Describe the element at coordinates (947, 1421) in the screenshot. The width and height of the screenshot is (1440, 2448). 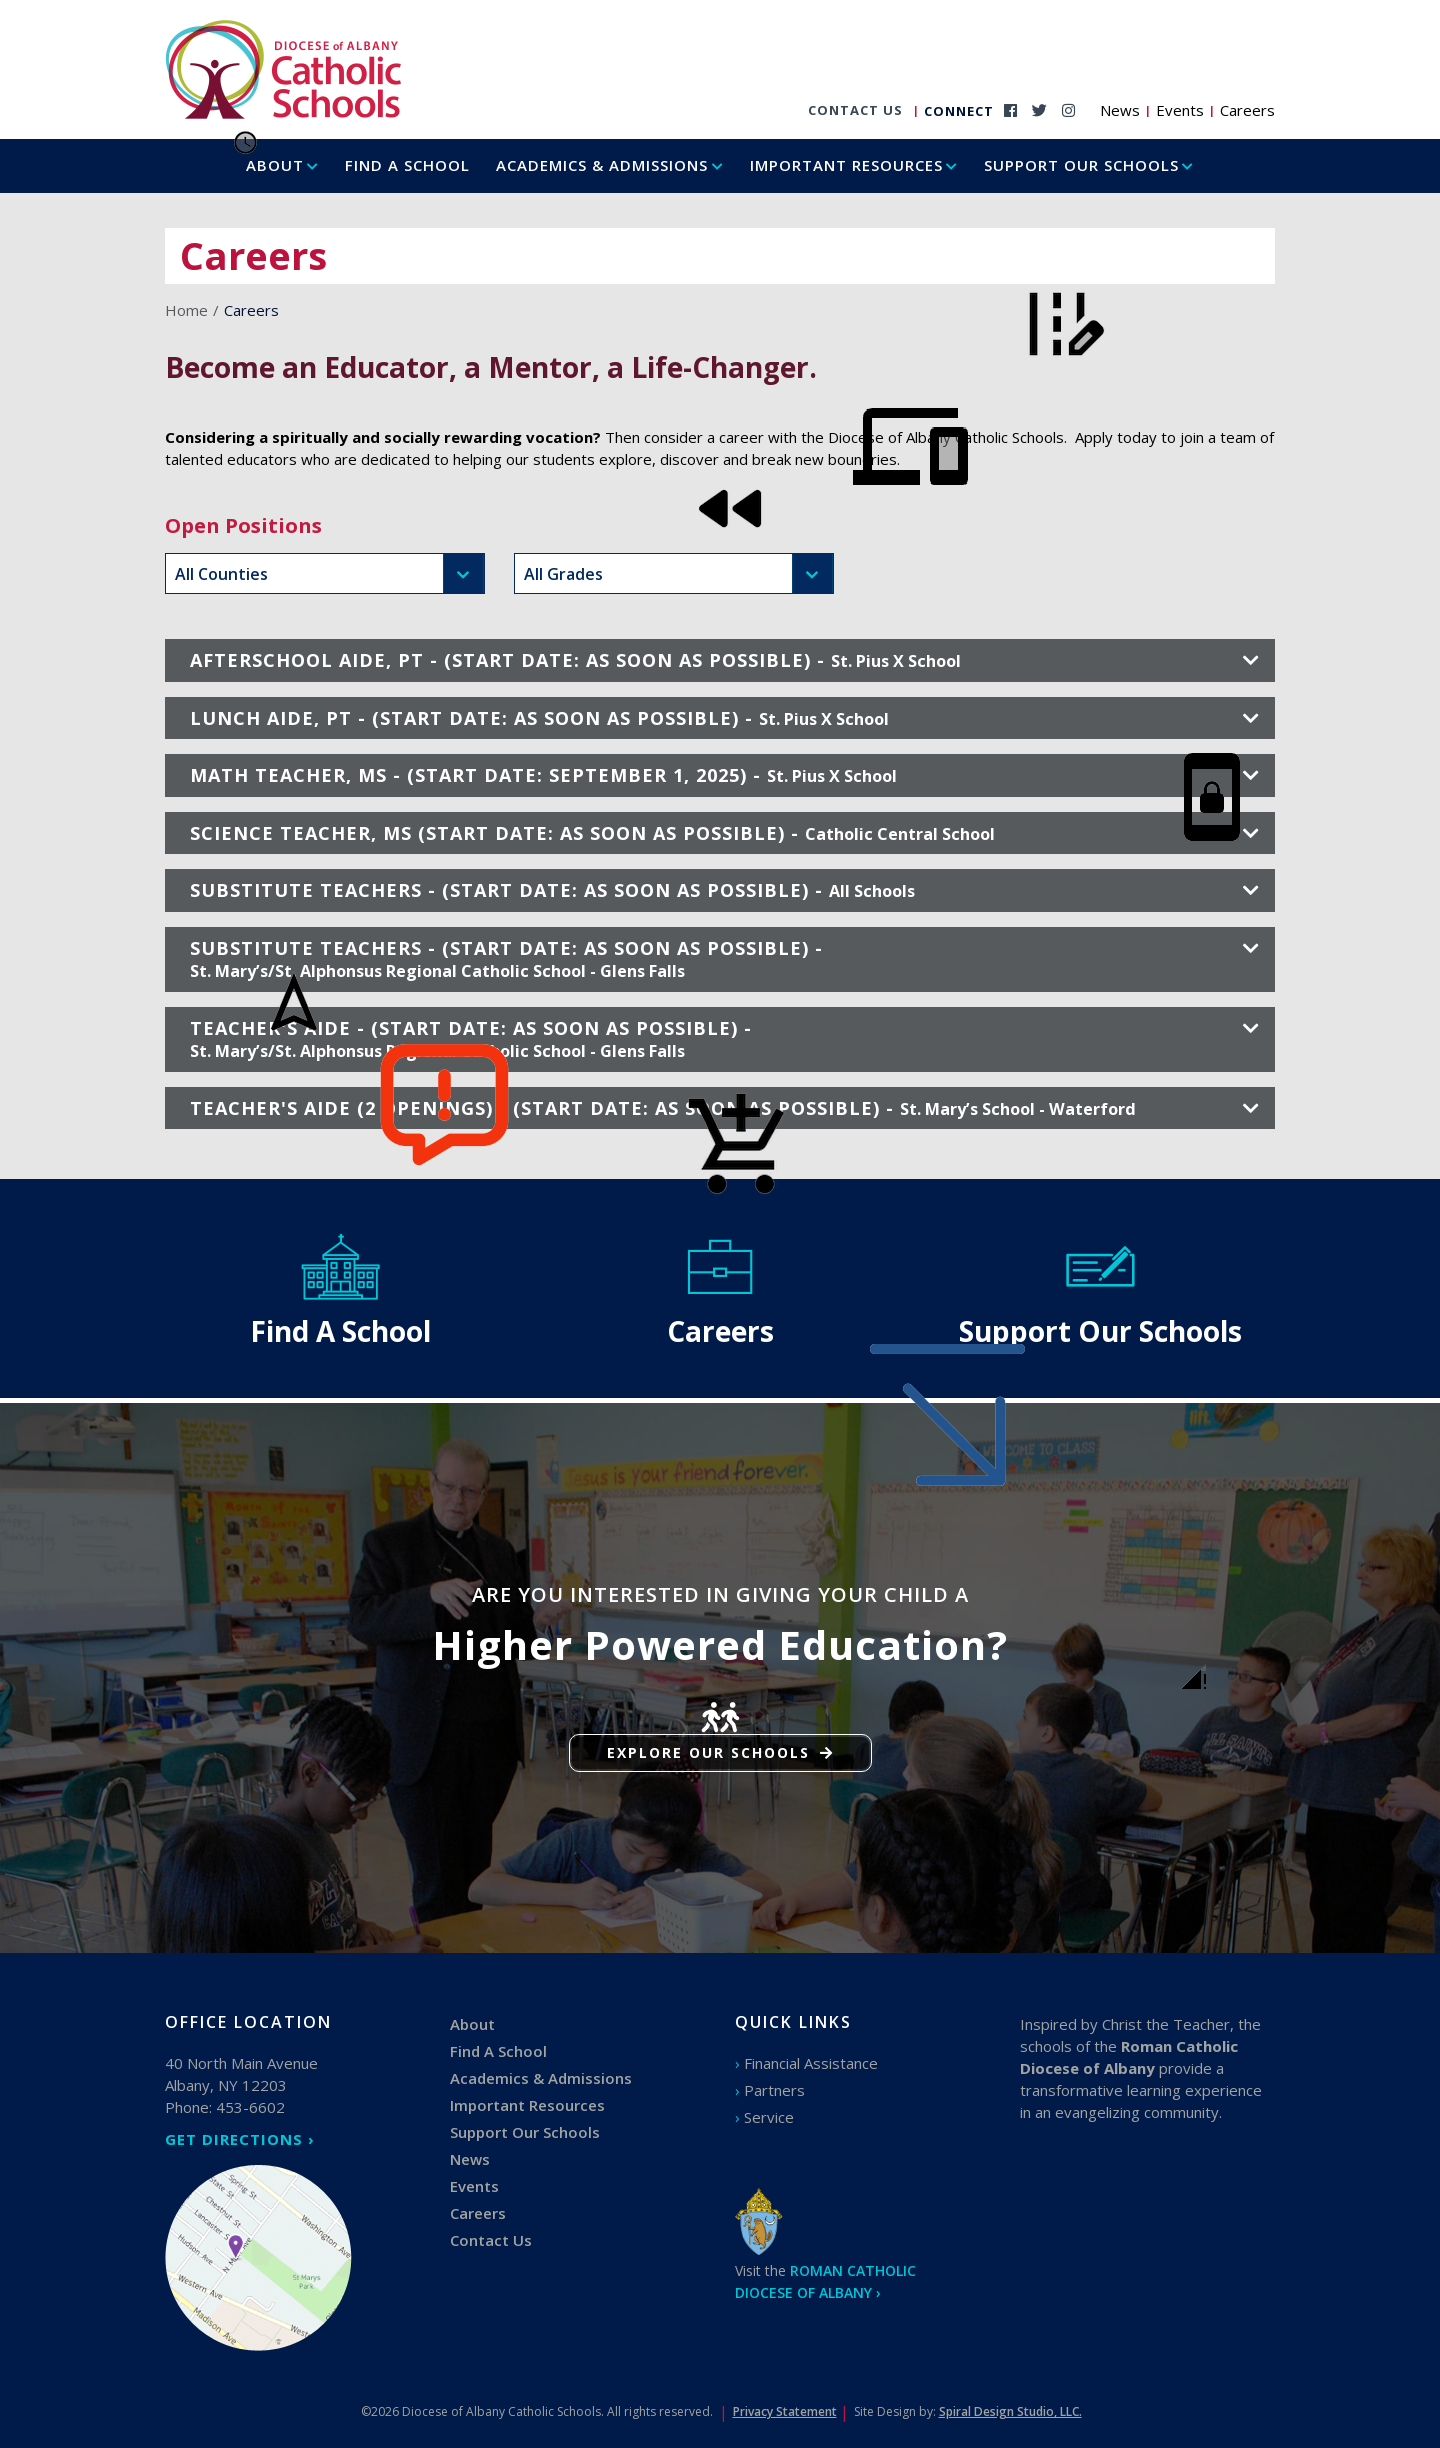
I see `move item to bottom-right corner` at that location.